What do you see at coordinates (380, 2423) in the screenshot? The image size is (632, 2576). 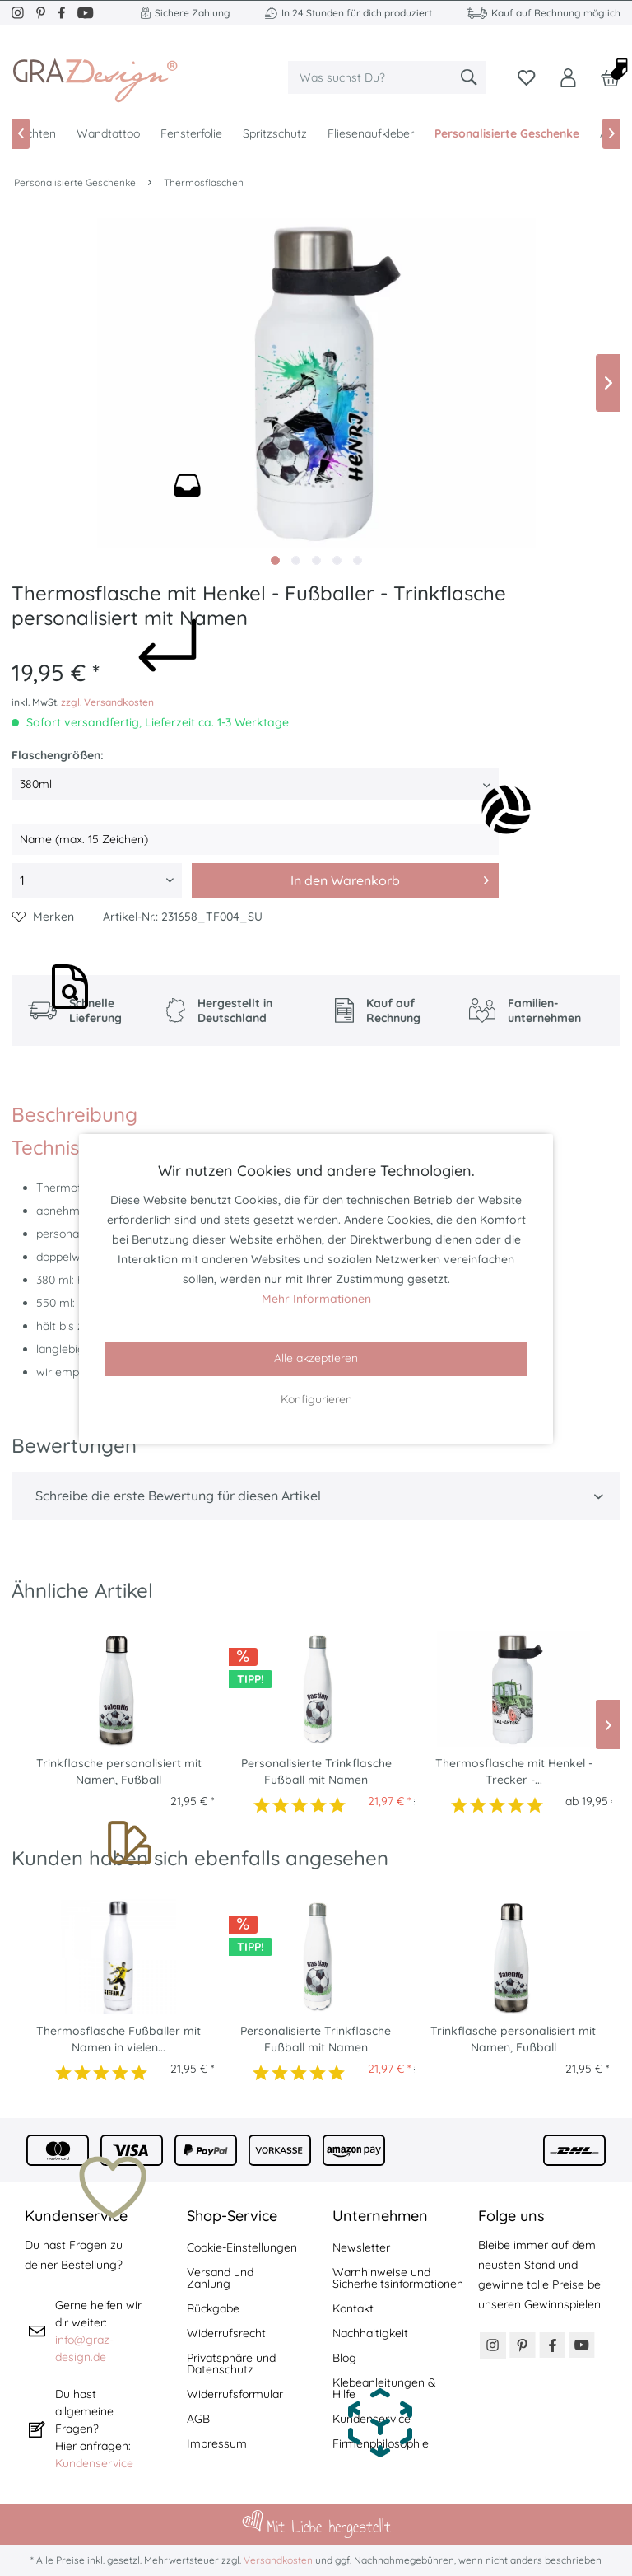 I see `view 3D model or object` at bounding box center [380, 2423].